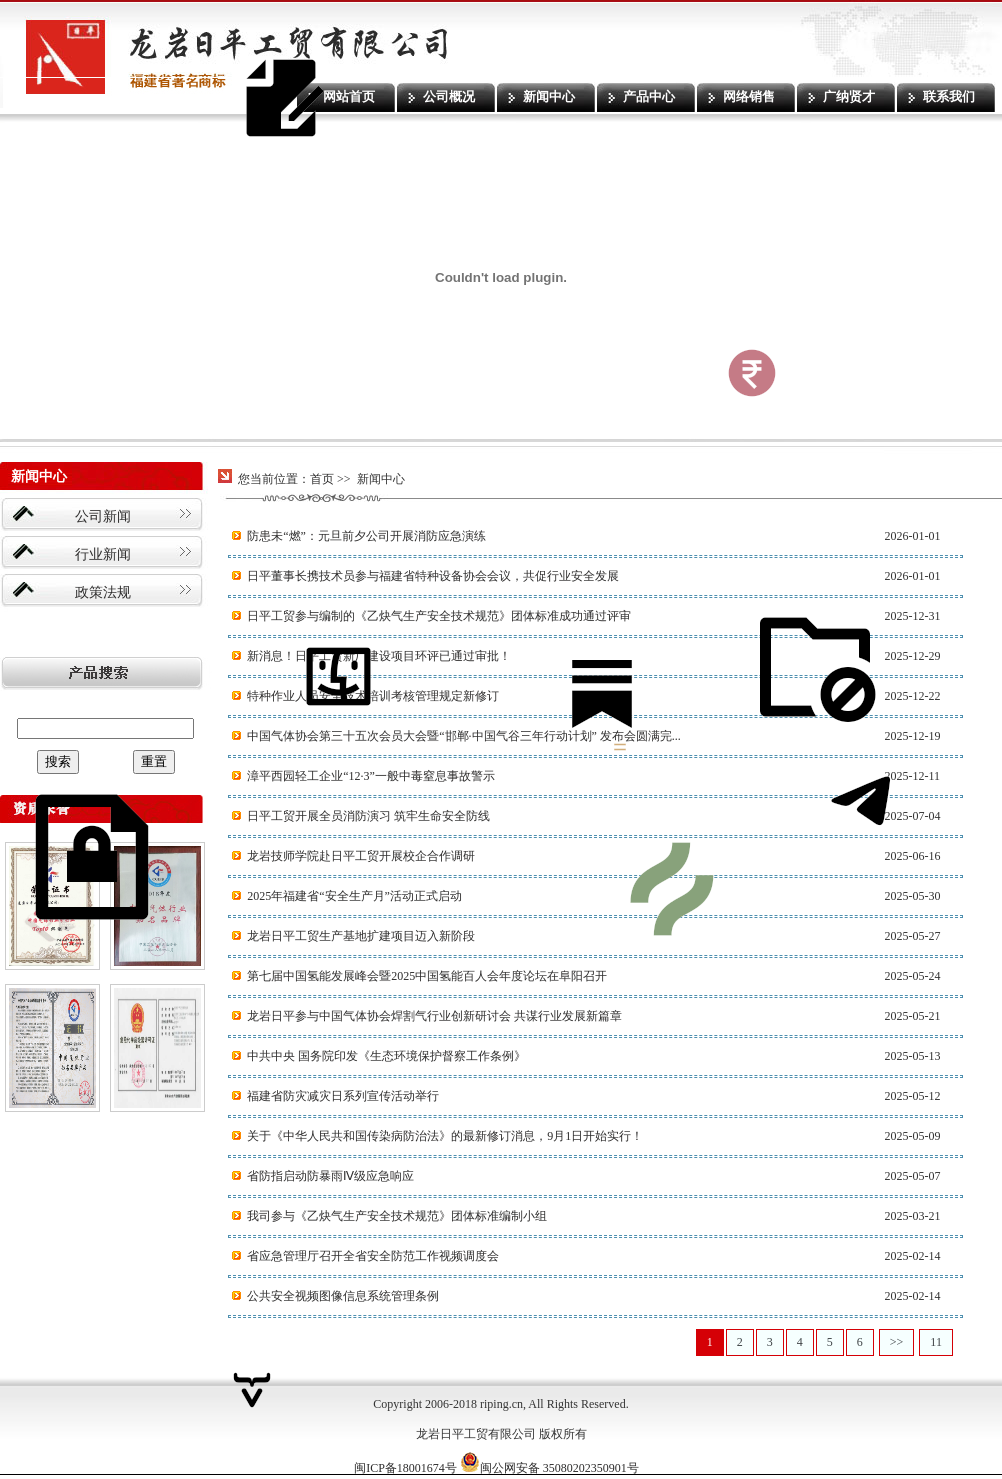 The width and height of the screenshot is (1002, 1479). Describe the element at coordinates (602, 694) in the screenshot. I see `open the Substack app` at that location.